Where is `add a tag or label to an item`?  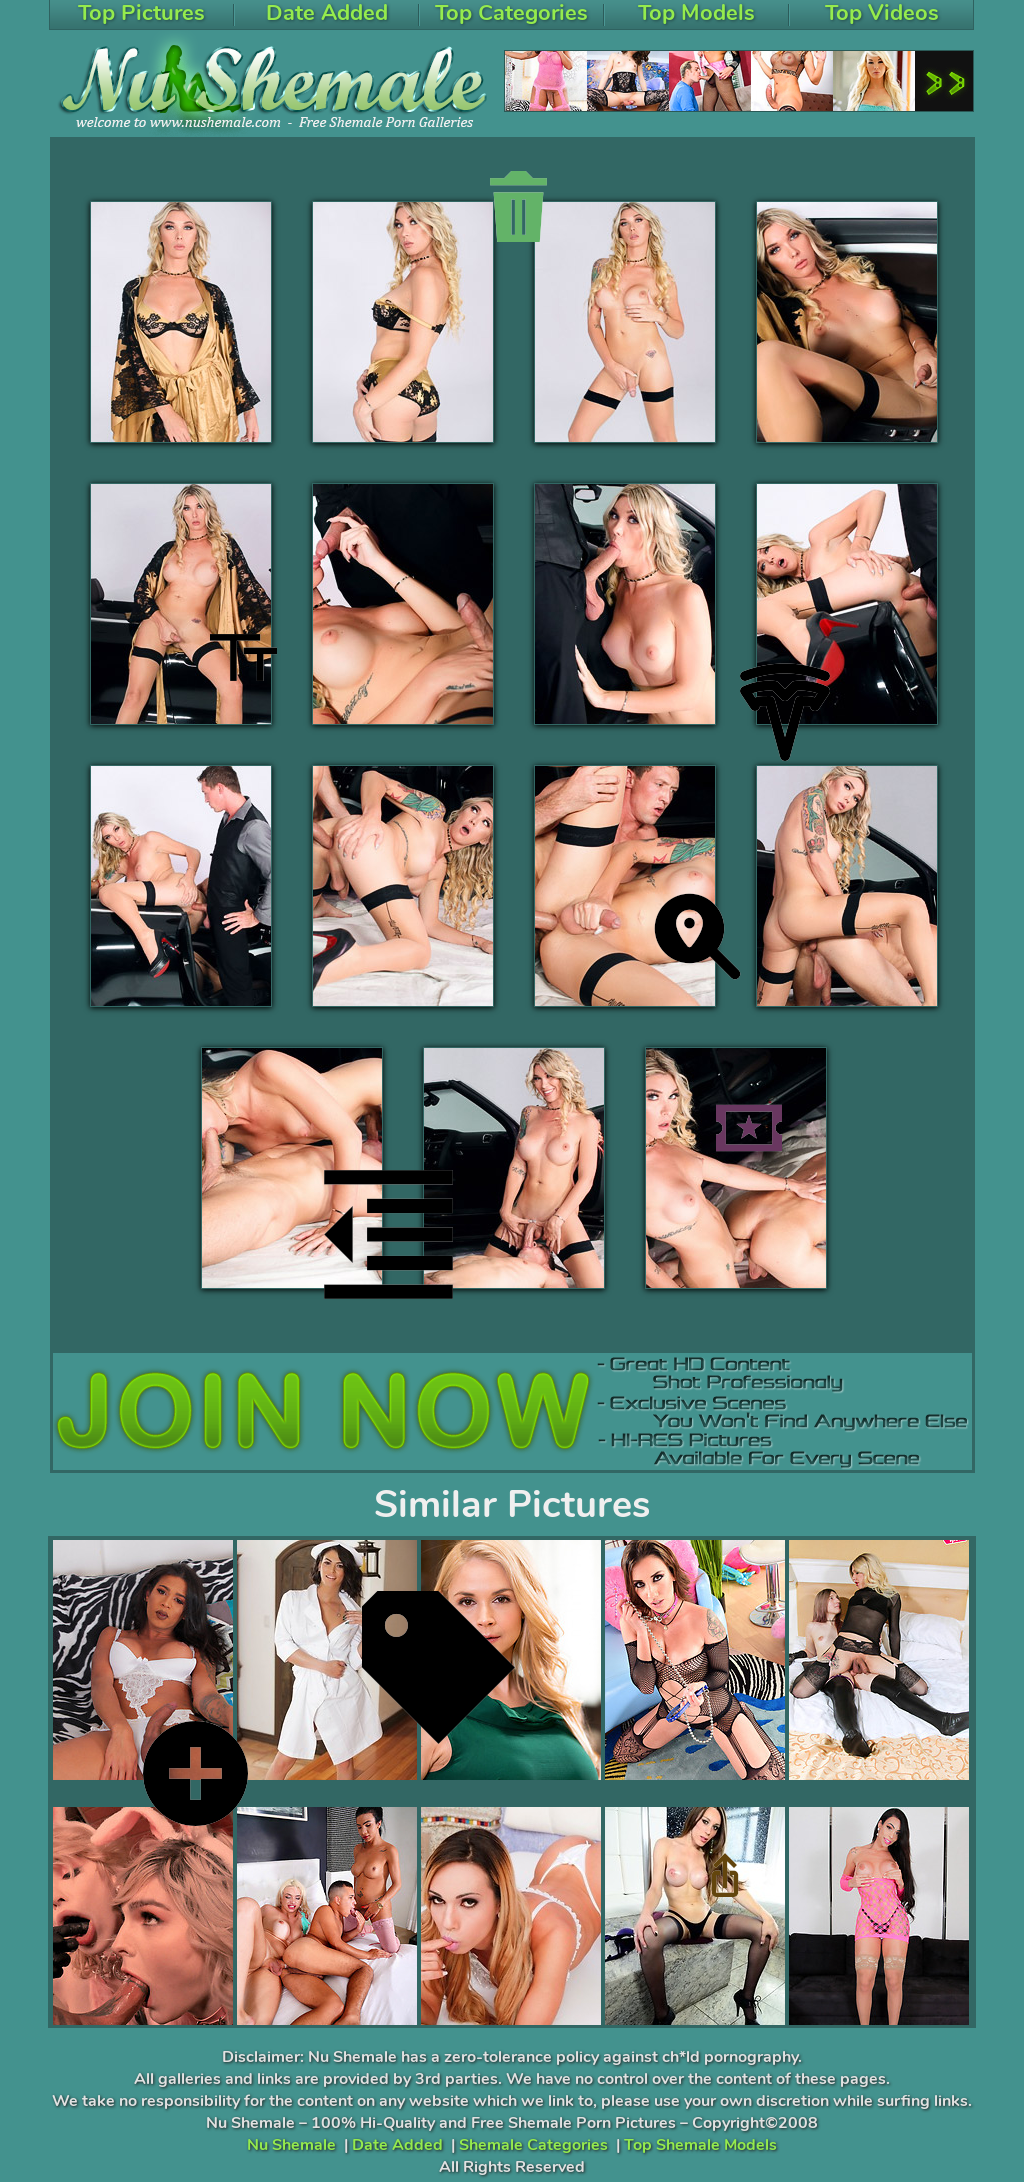 add a tag or label to an item is located at coordinates (438, 1667).